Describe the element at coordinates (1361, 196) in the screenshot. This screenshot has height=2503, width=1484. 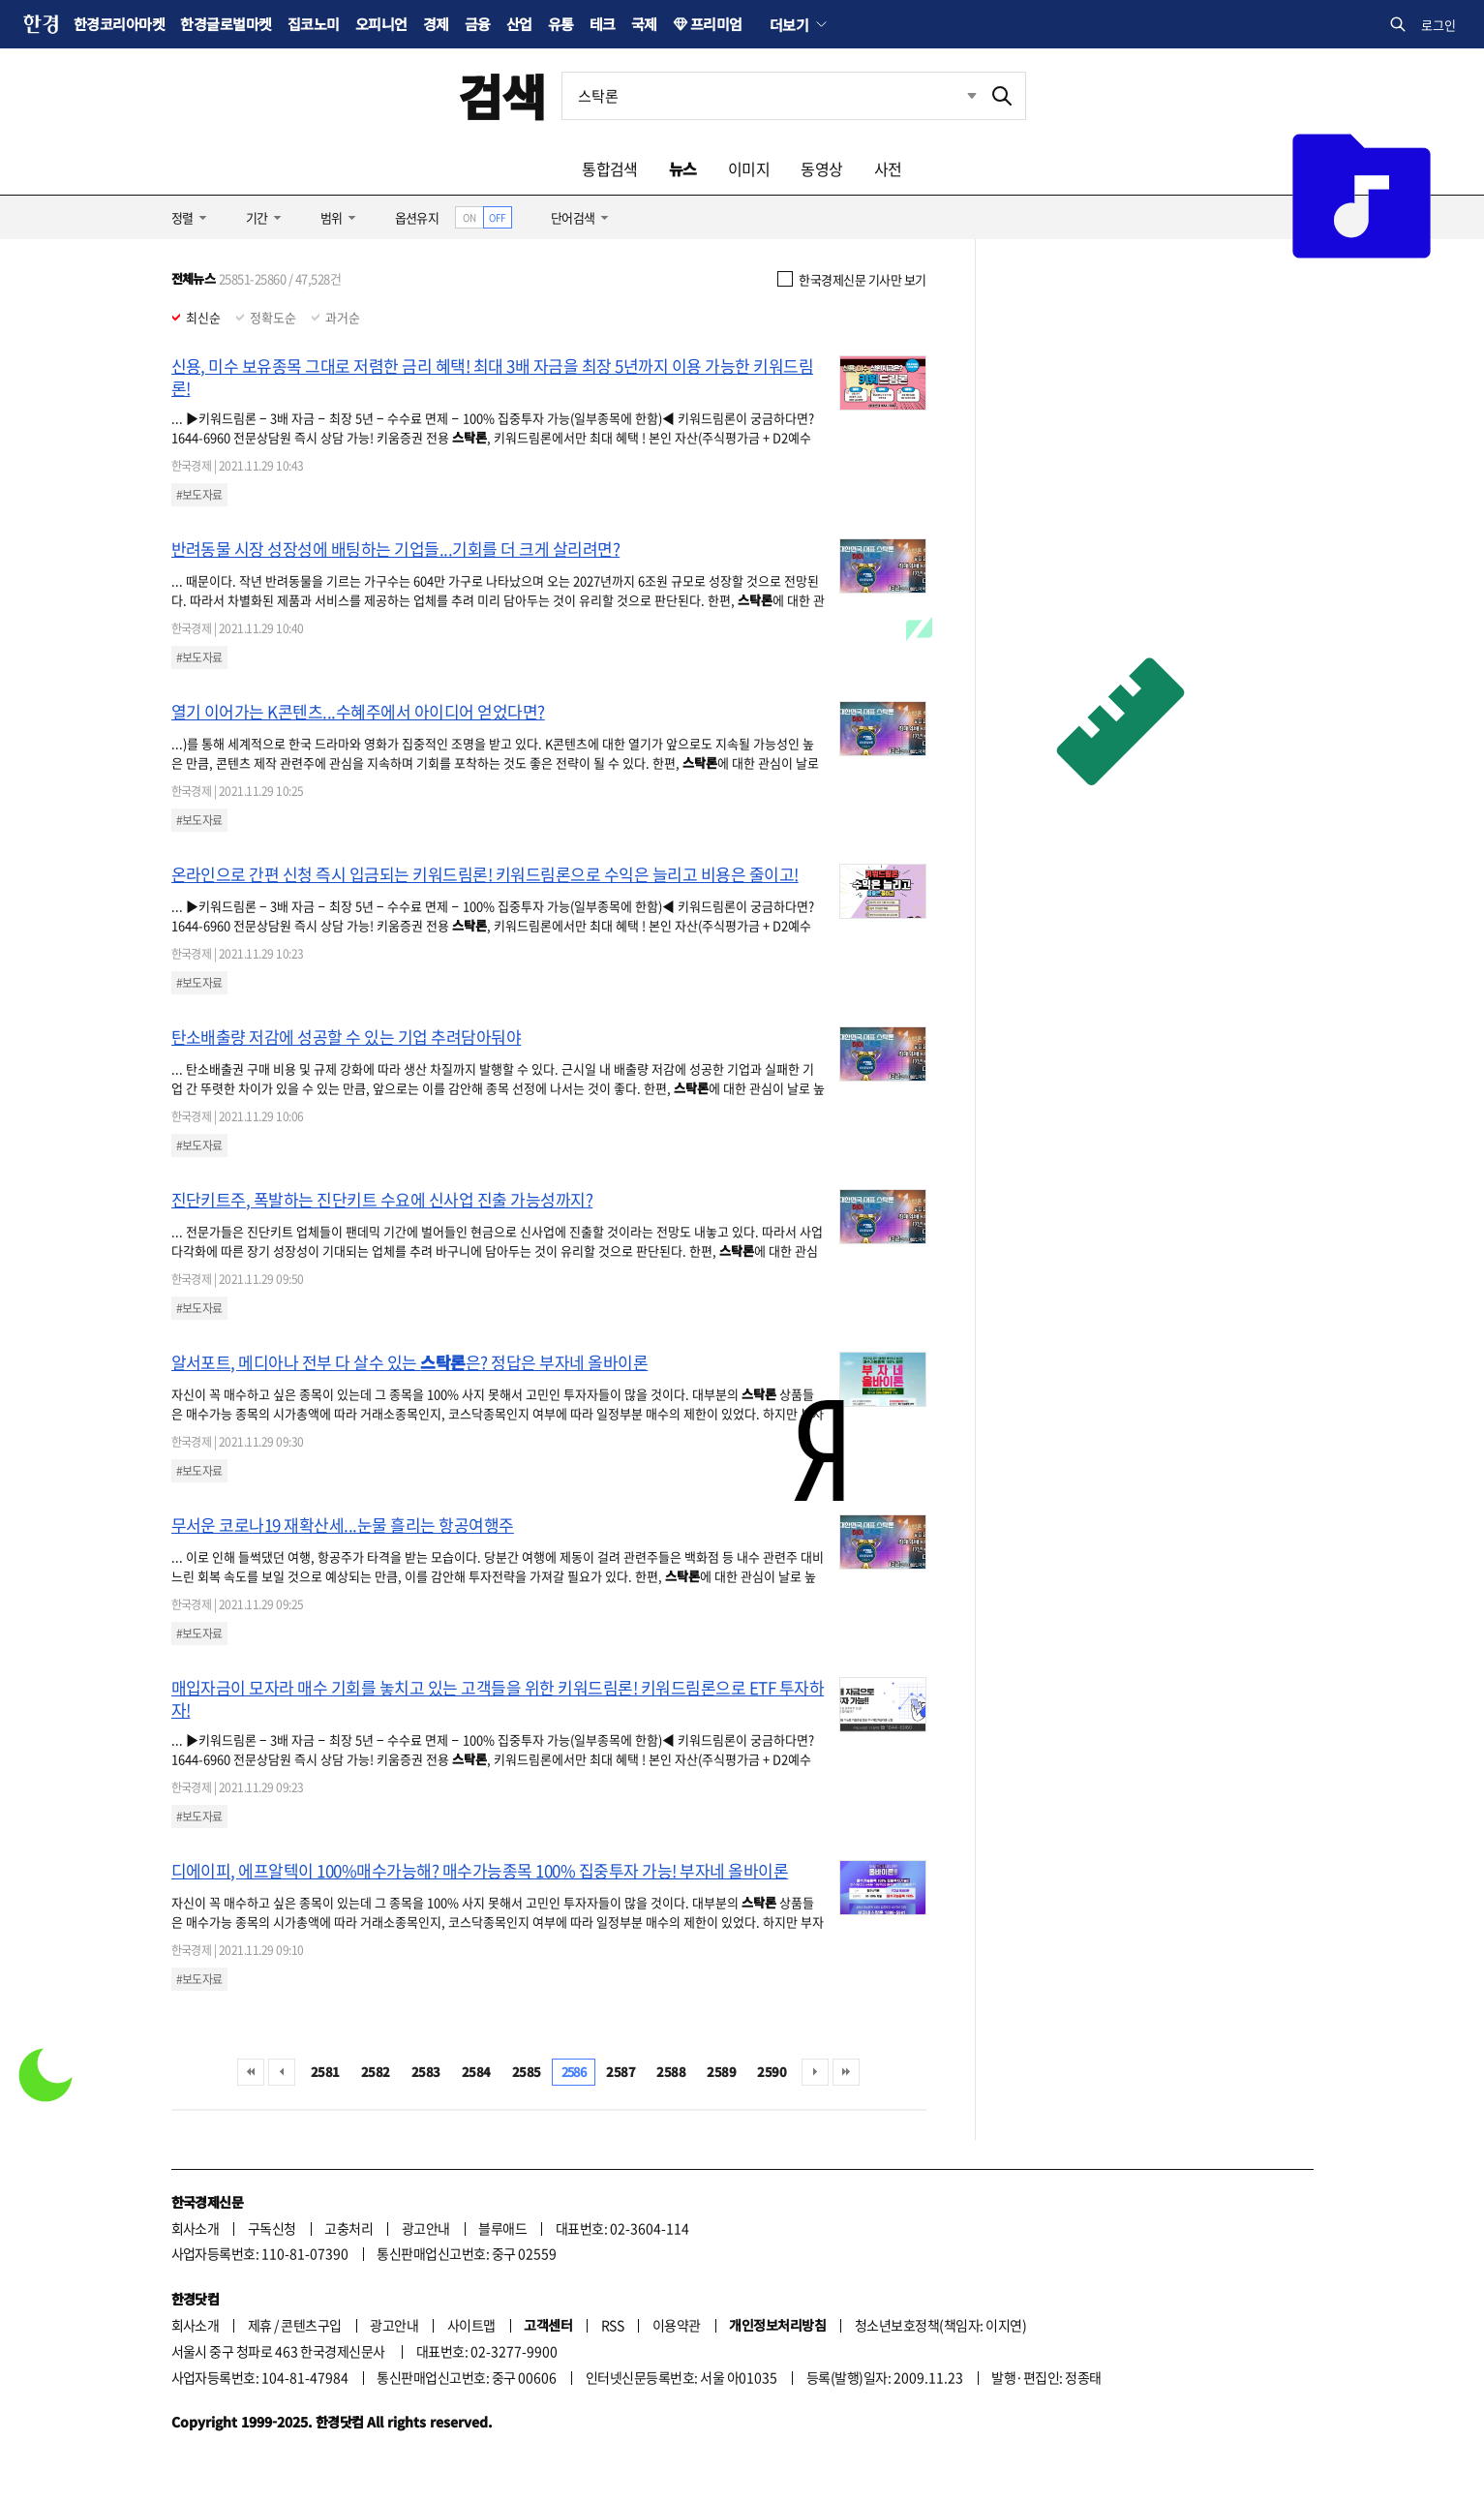
I see `open your music folder` at that location.